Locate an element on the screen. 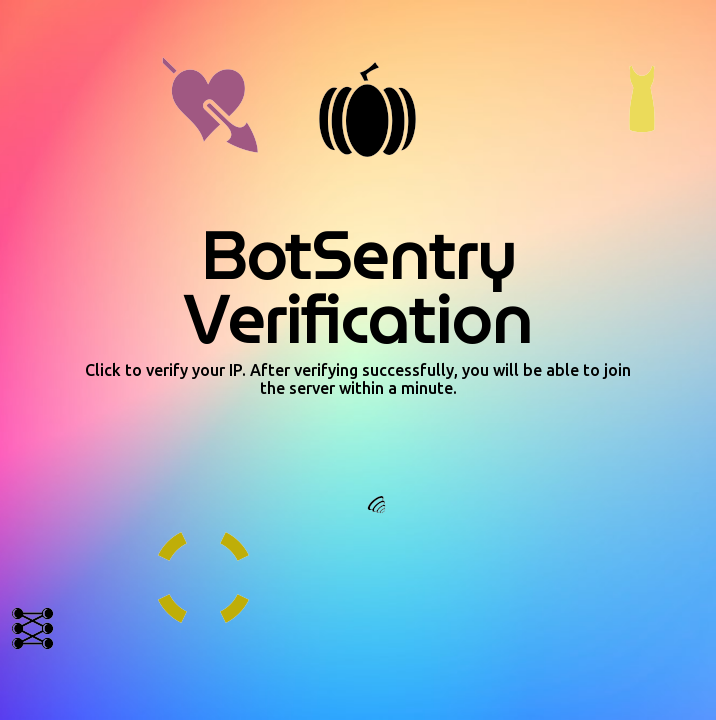  neural network or machine learning feature is located at coordinates (32, 628).